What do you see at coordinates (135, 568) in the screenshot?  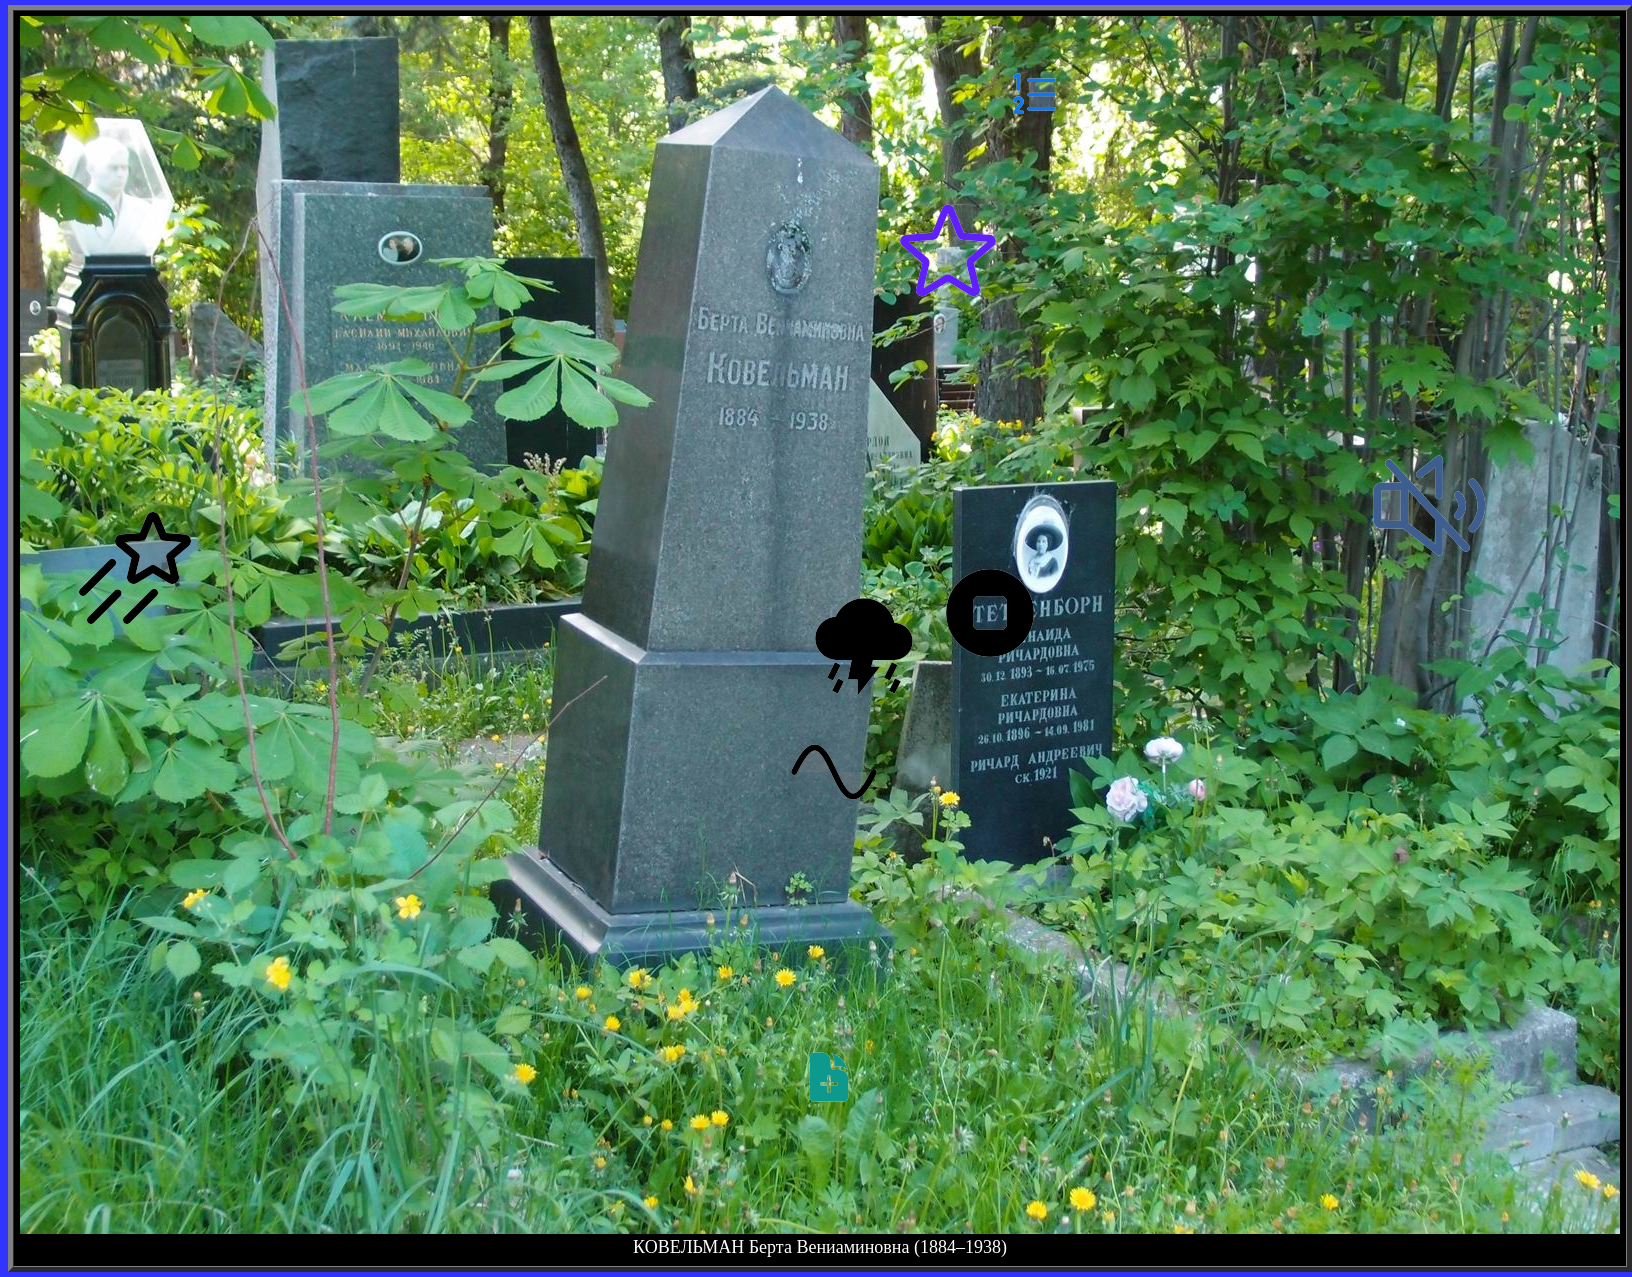 I see `mark as favorite or highlight content` at bounding box center [135, 568].